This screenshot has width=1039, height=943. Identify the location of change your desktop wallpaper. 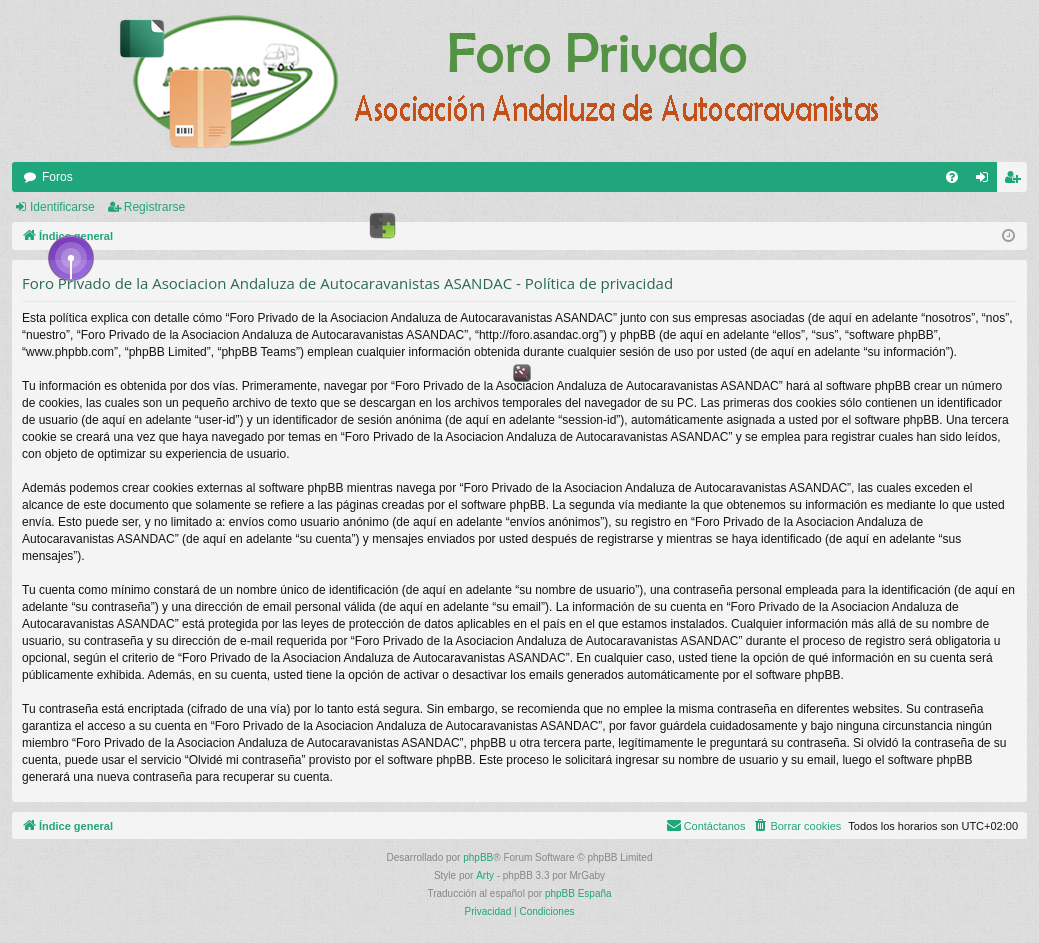
(142, 37).